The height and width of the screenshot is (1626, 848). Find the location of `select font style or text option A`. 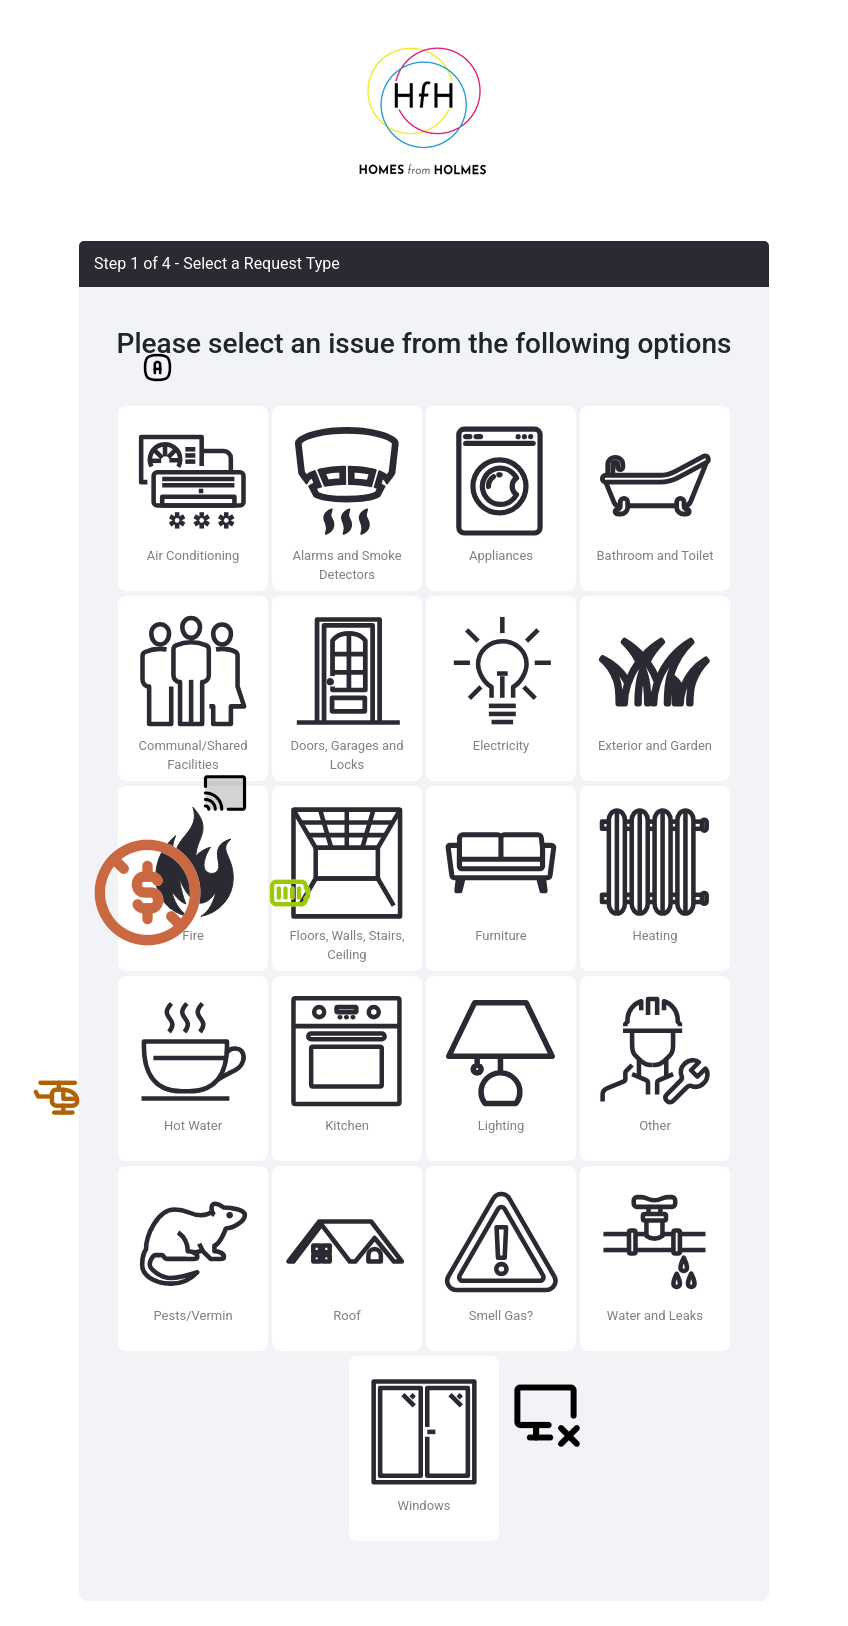

select font style or text option A is located at coordinates (157, 367).